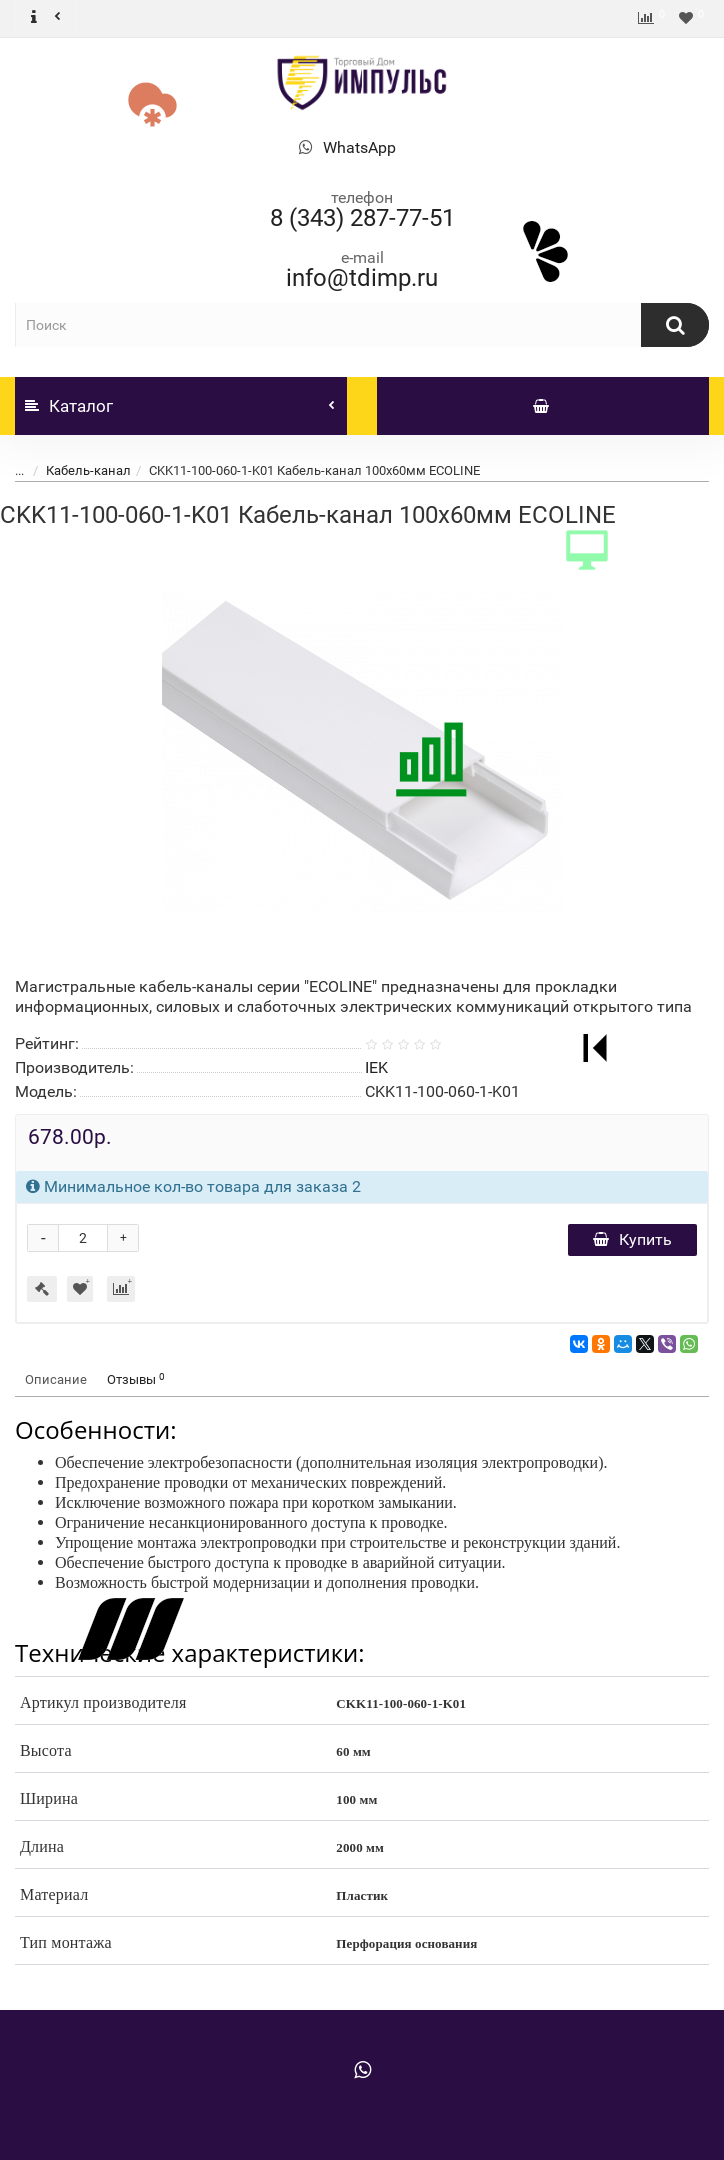  I want to click on meilisearch search engine logo, so click(131, 1629).